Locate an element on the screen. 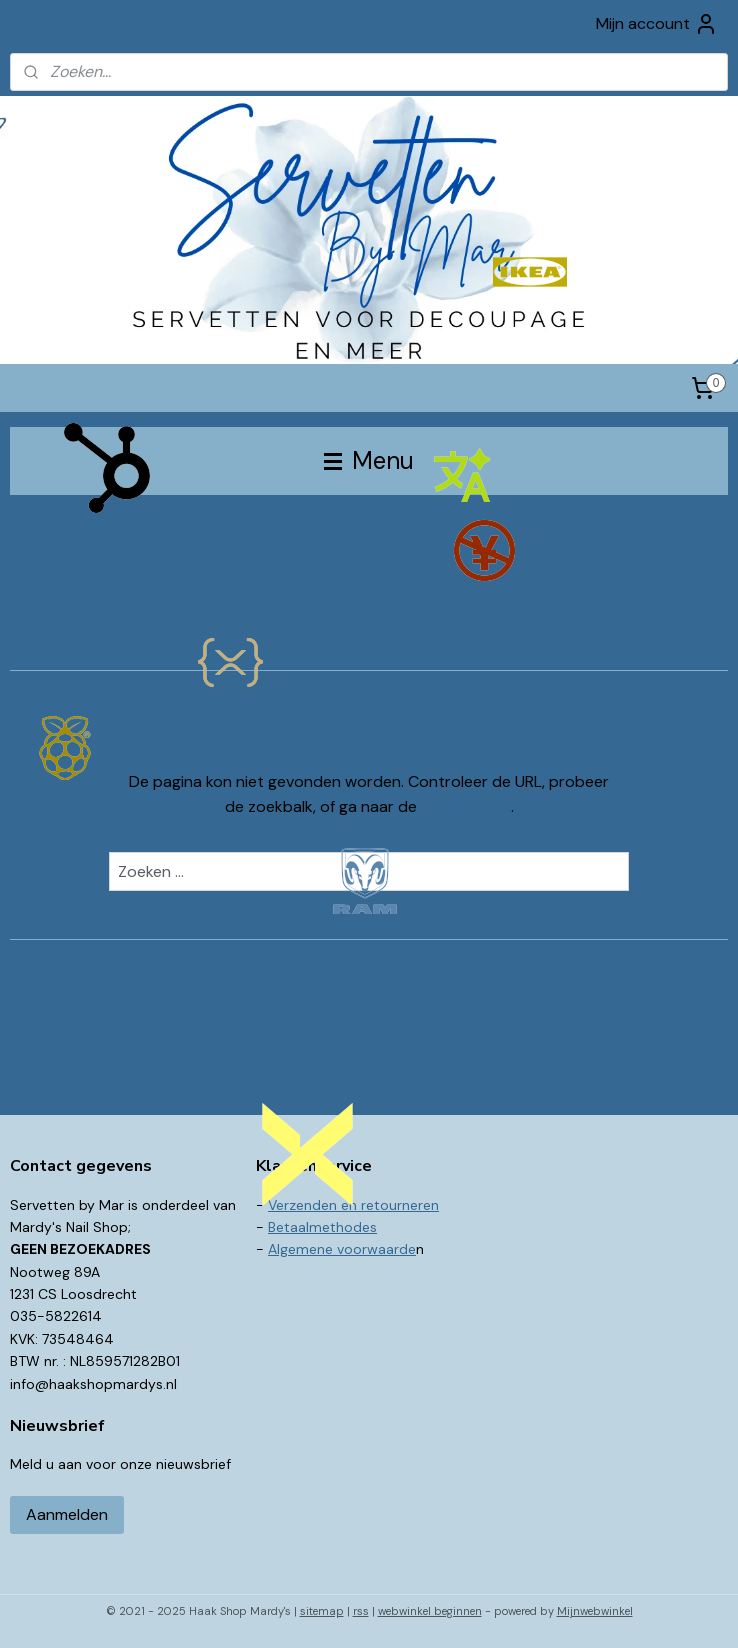 This screenshot has width=738, height=1648. open the StockX app is located at coordinates (307, 1154).